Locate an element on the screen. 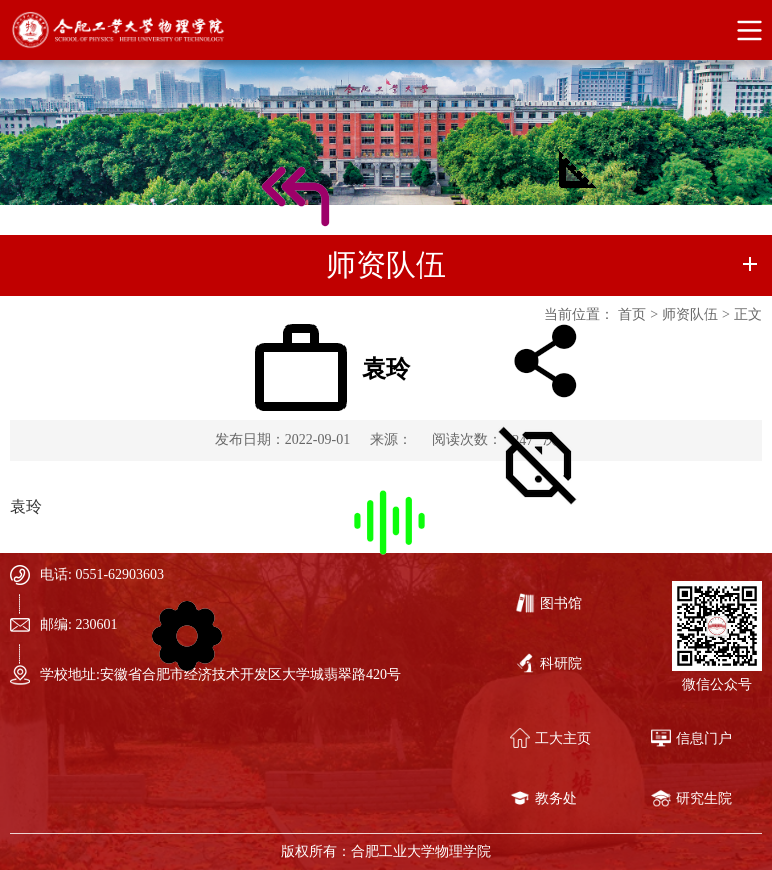  access work or professional settings is located at coordinates (301, 370).